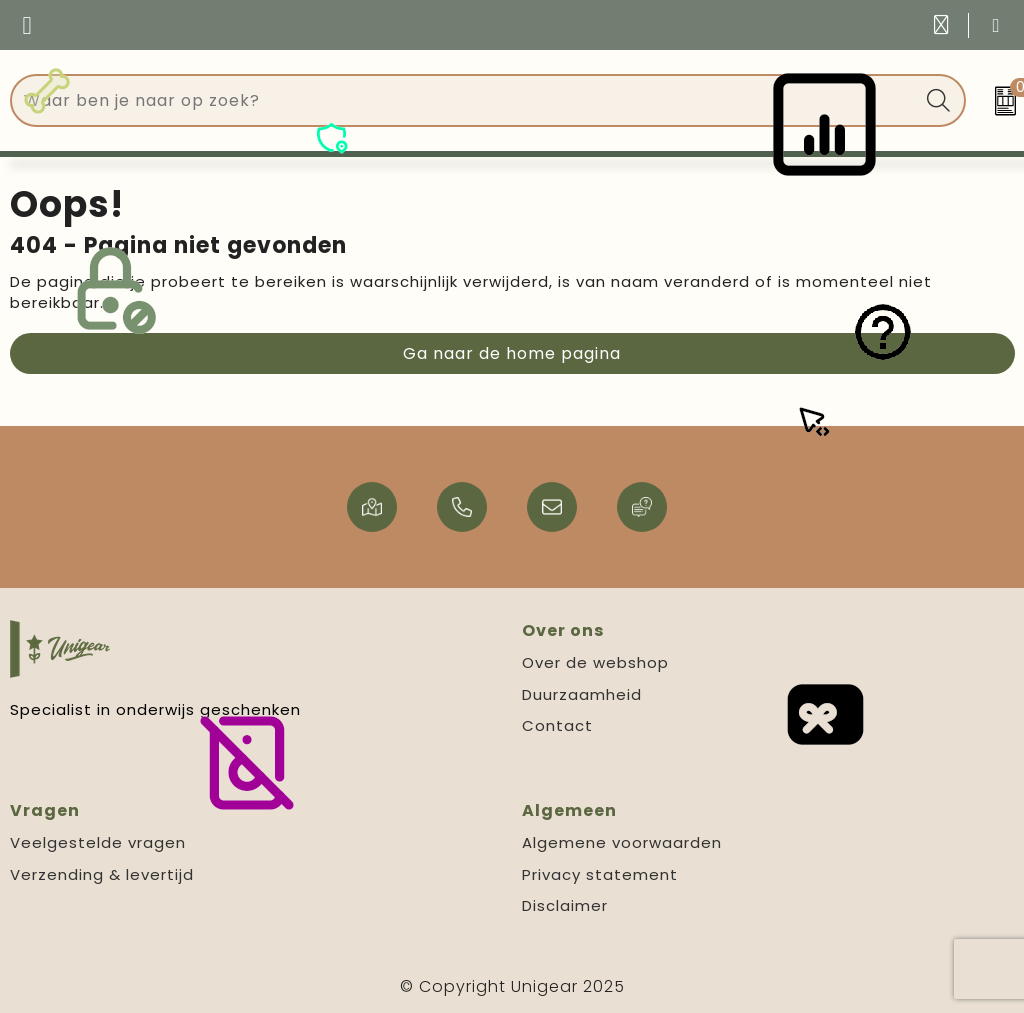 This screenshot has height=1013, width=1024. Describe the element at coordinates (825, 714) in the screenshot. I see `access your gift card balance` at that location.